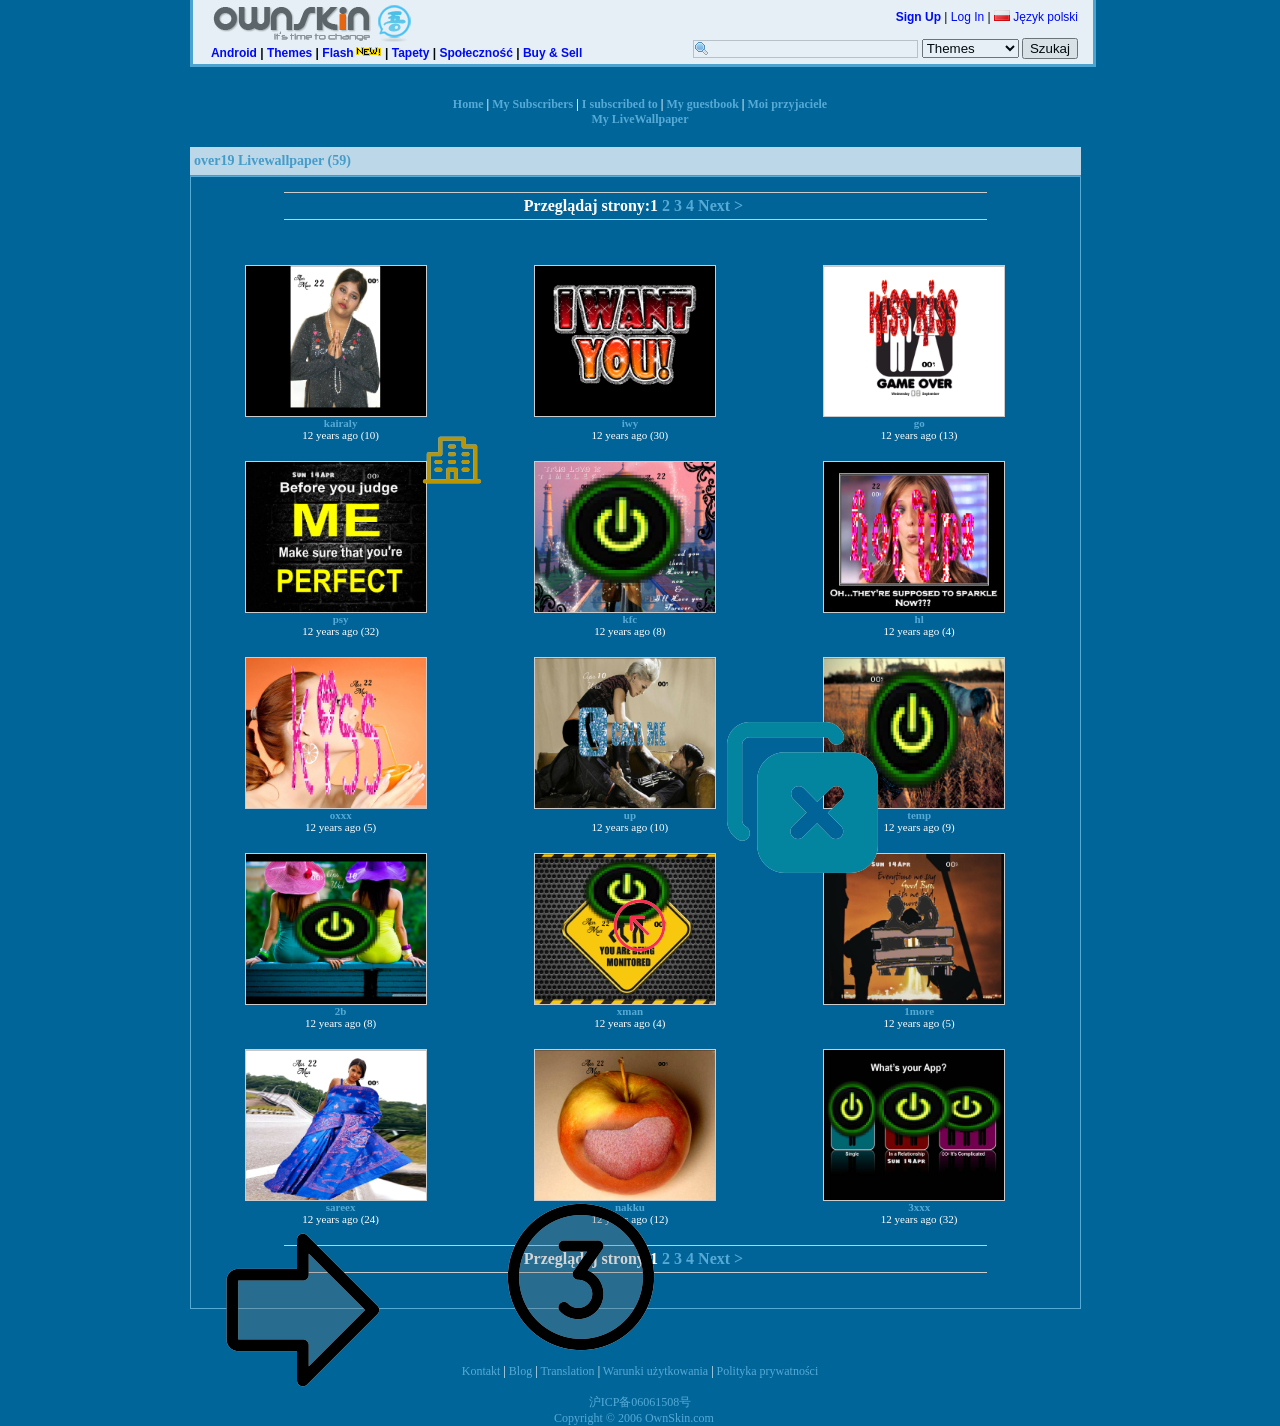  I want to click on indicates step three in a multi-step process, so click(581, 1277).